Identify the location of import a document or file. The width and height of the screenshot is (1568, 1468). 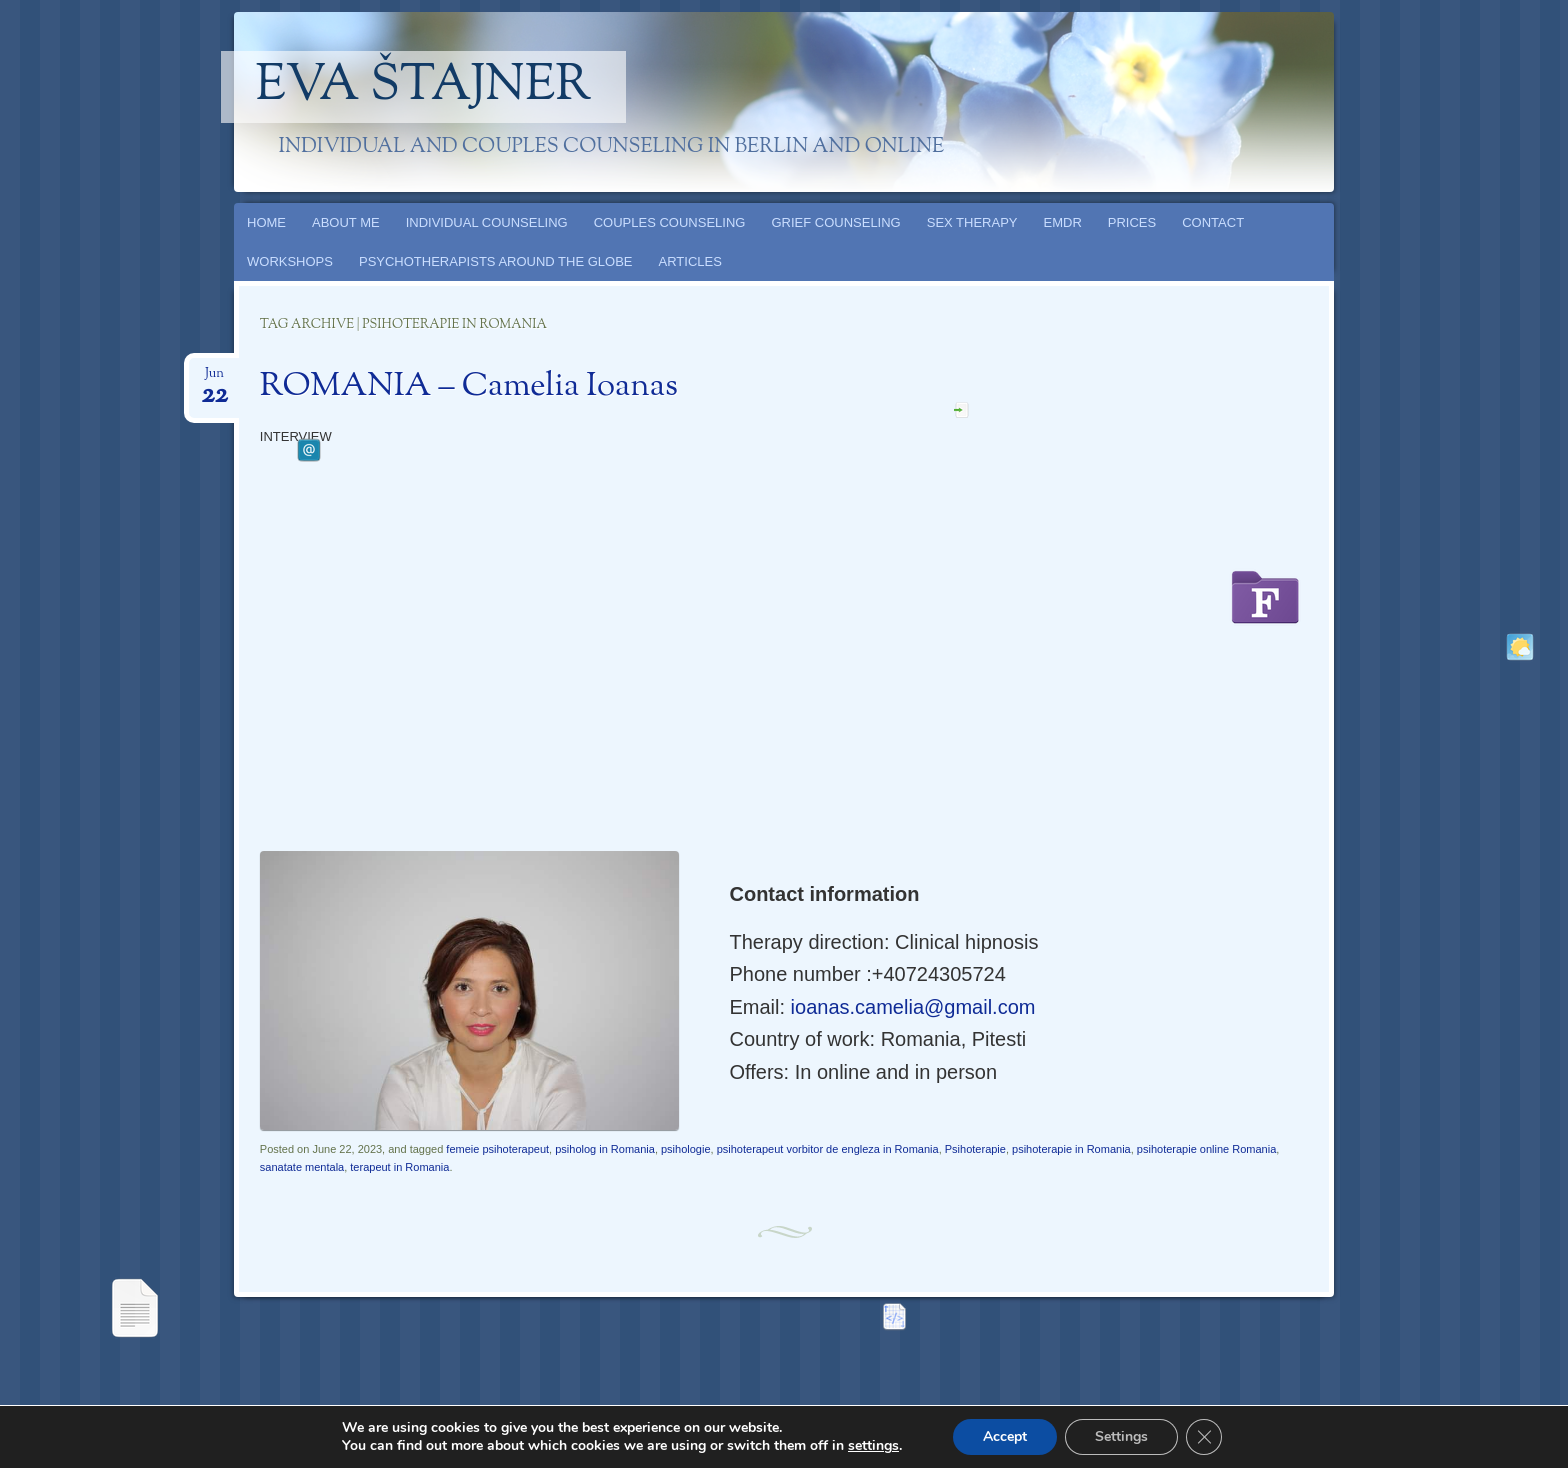
(962, 410).